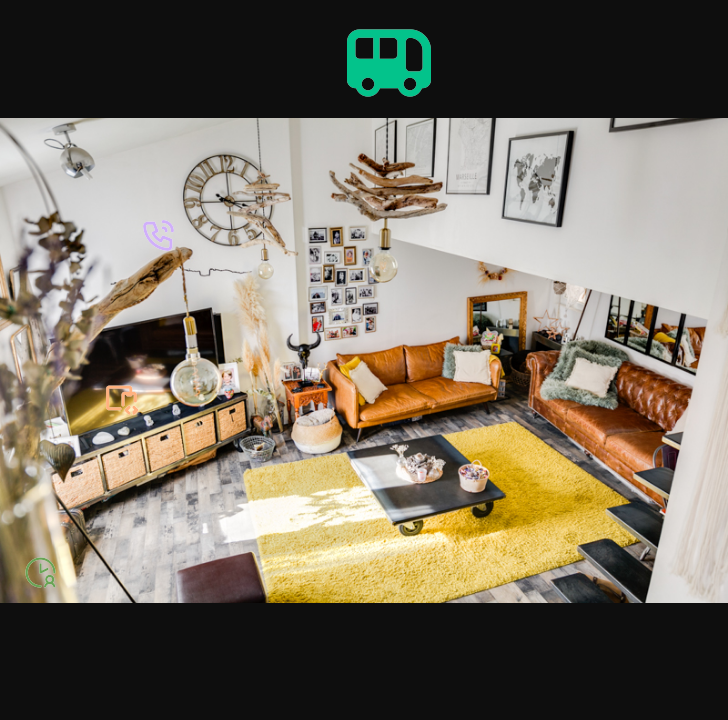 The width and height of the screenshot is (728, 720). Describe the element at coordinates (121, 399) in the screenshot. I see `access developer tools across devices` at that location.